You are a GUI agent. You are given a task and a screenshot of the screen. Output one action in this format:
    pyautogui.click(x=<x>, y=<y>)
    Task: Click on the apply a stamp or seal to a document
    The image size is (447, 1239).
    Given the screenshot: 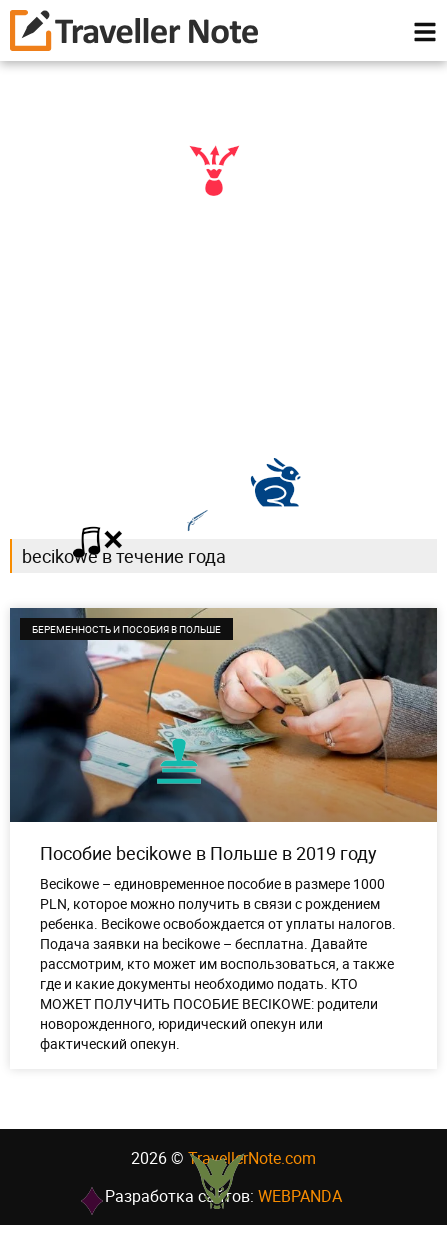 What is the action you would take?
    pyautogui.click(x=179, y=761)
    